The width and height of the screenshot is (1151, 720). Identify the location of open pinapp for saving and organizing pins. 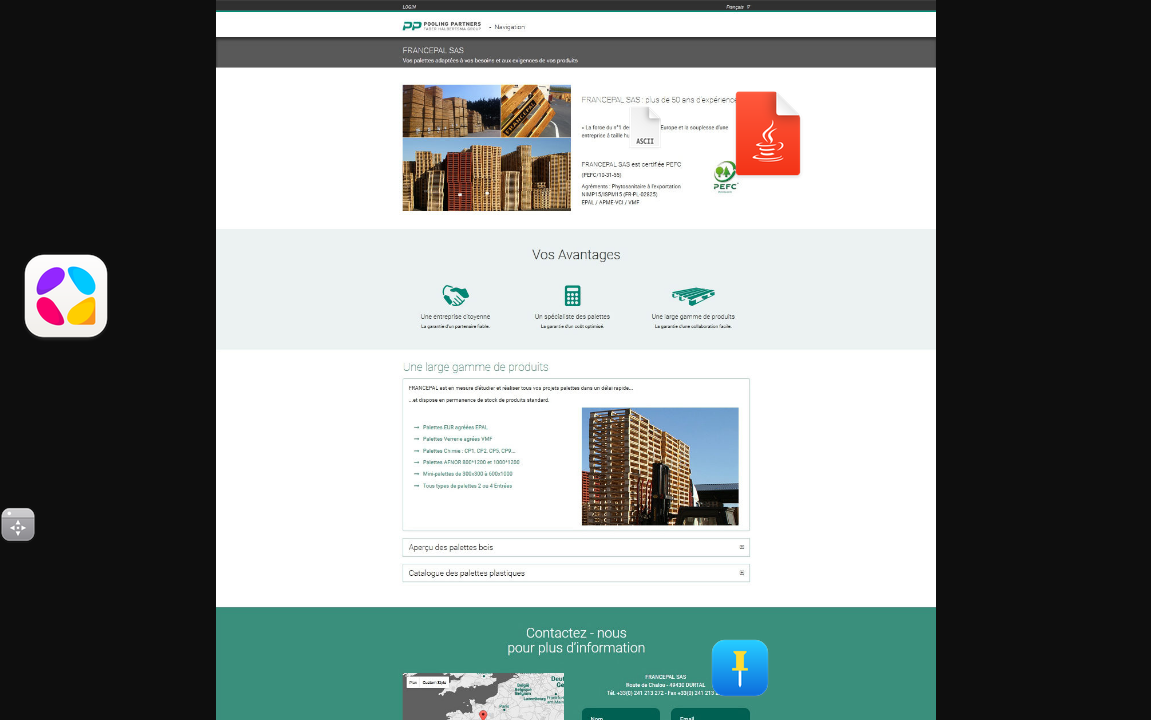
(740, 668).